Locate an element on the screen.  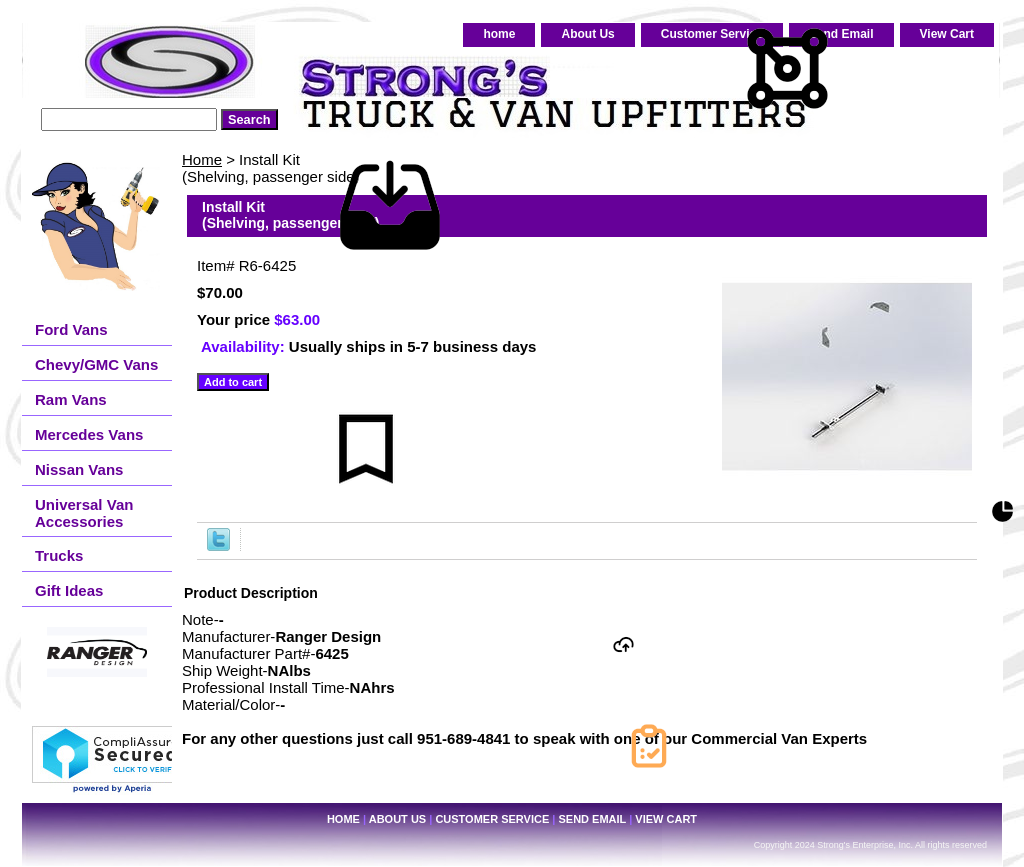
bookmark this item is located at coordinates (366, 449).